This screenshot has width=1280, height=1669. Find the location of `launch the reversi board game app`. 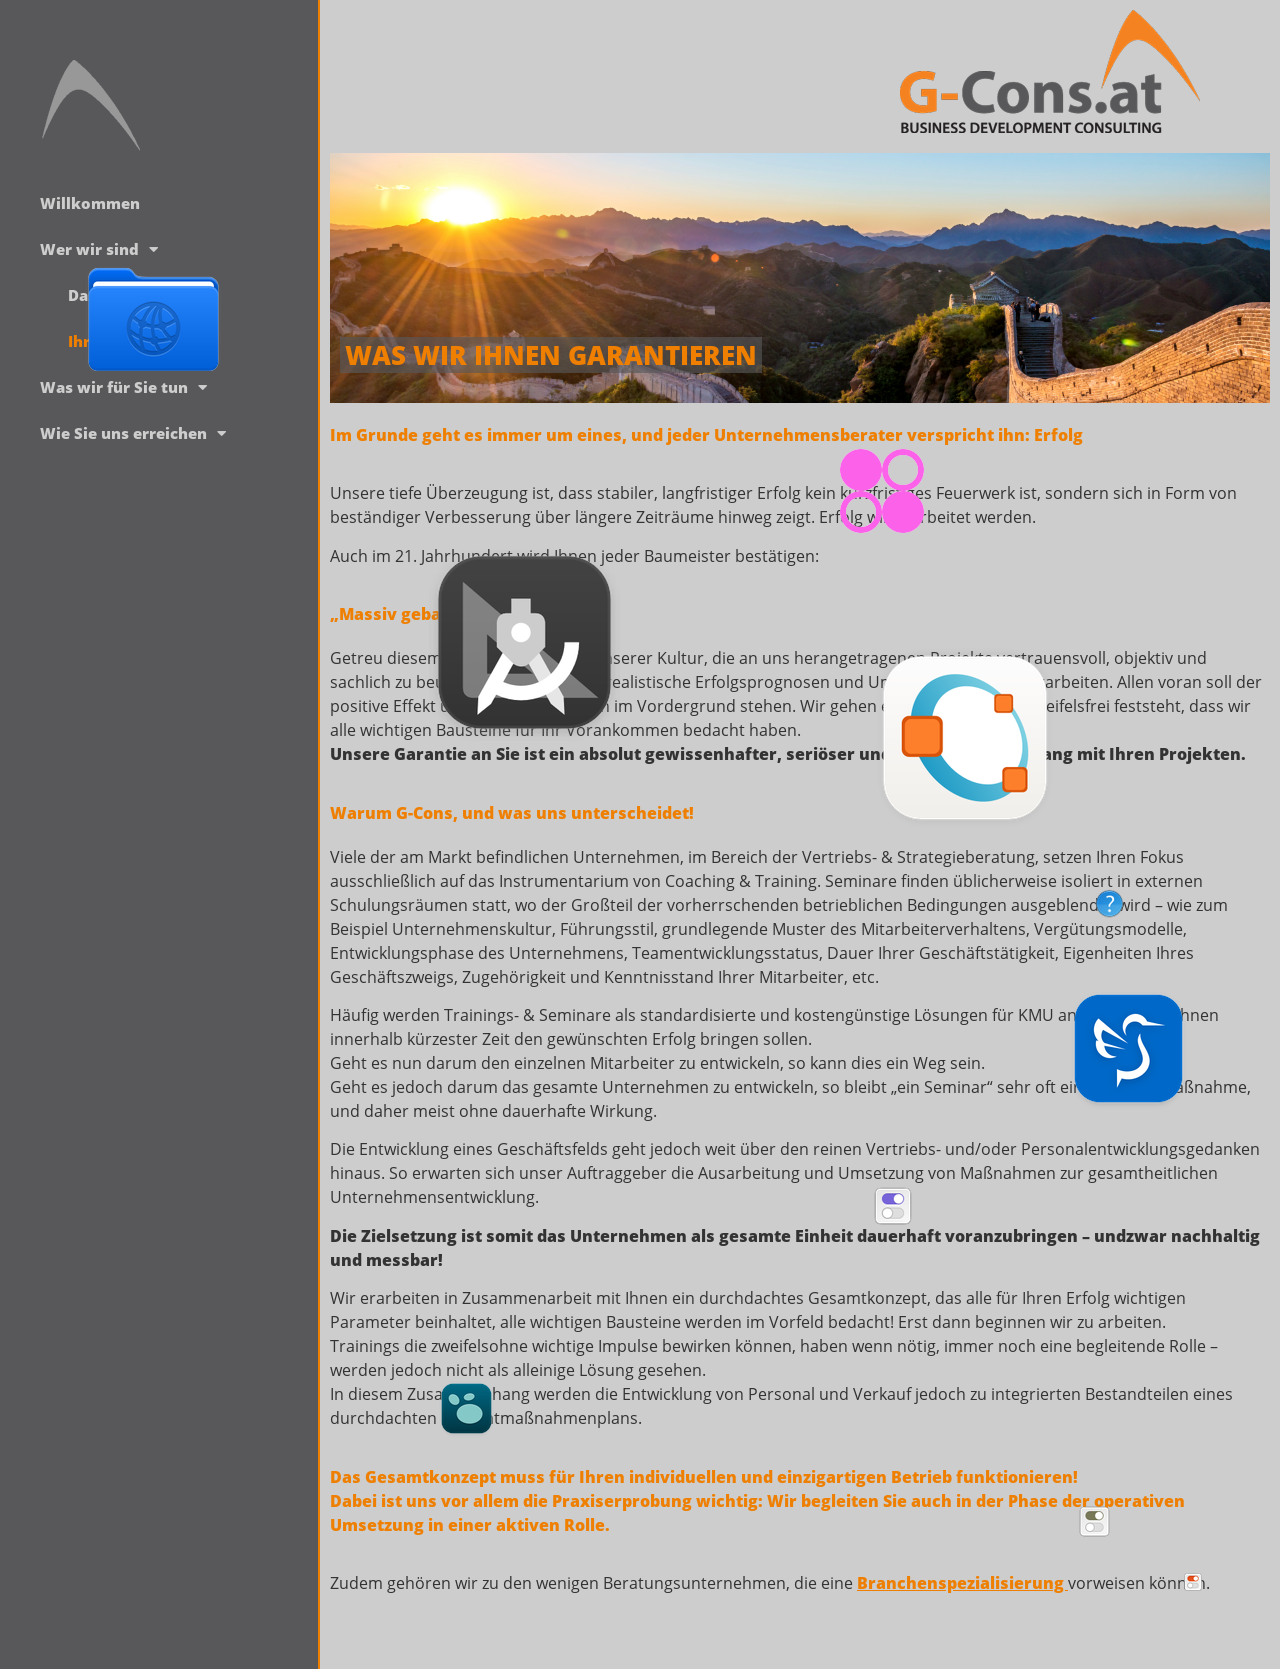

launch the reversi board game app is located at coordinates (882, 491).